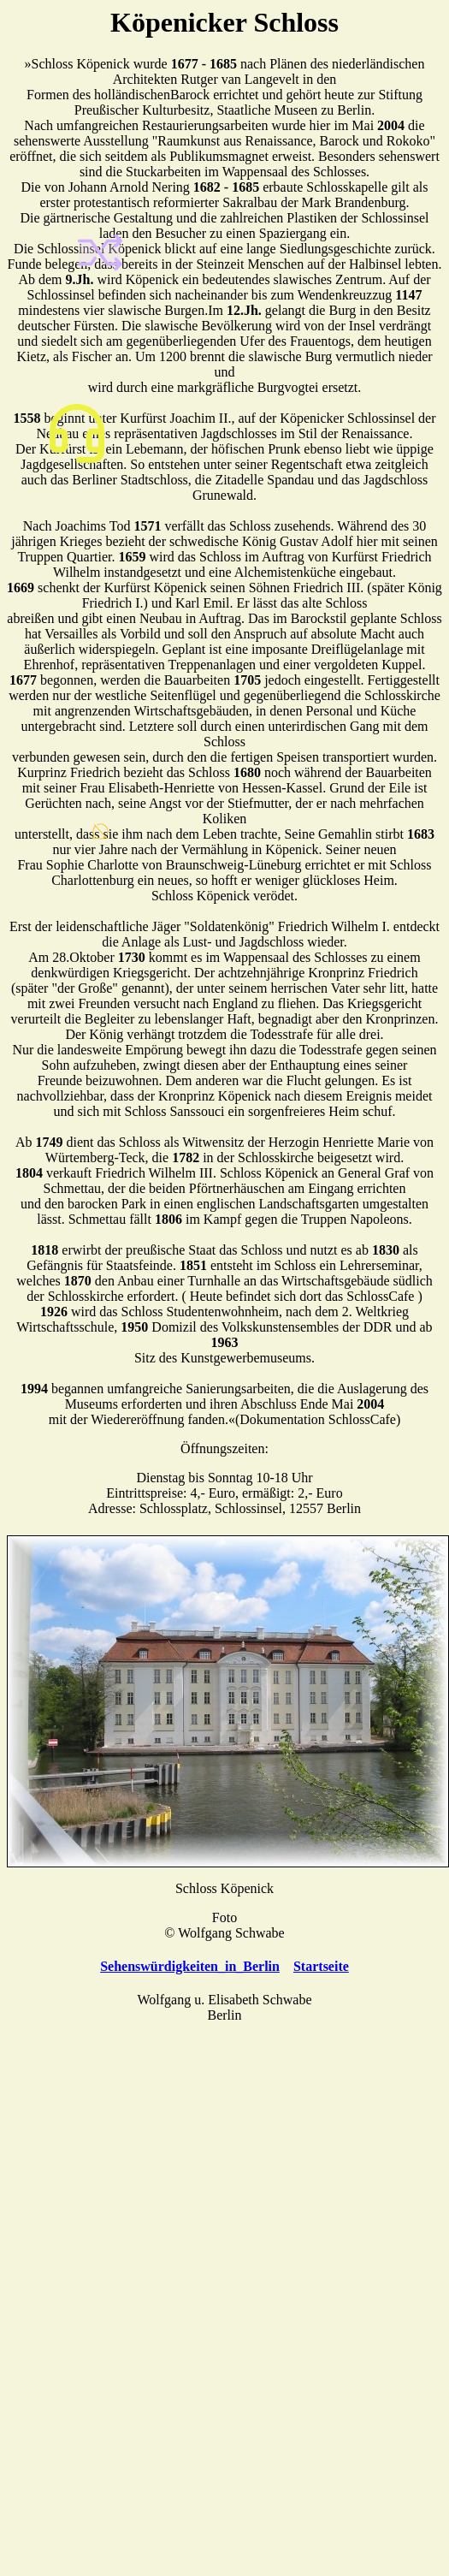 This screenshot has height=2576, width=449. I want to click on contact customer support, so click(77, 431).